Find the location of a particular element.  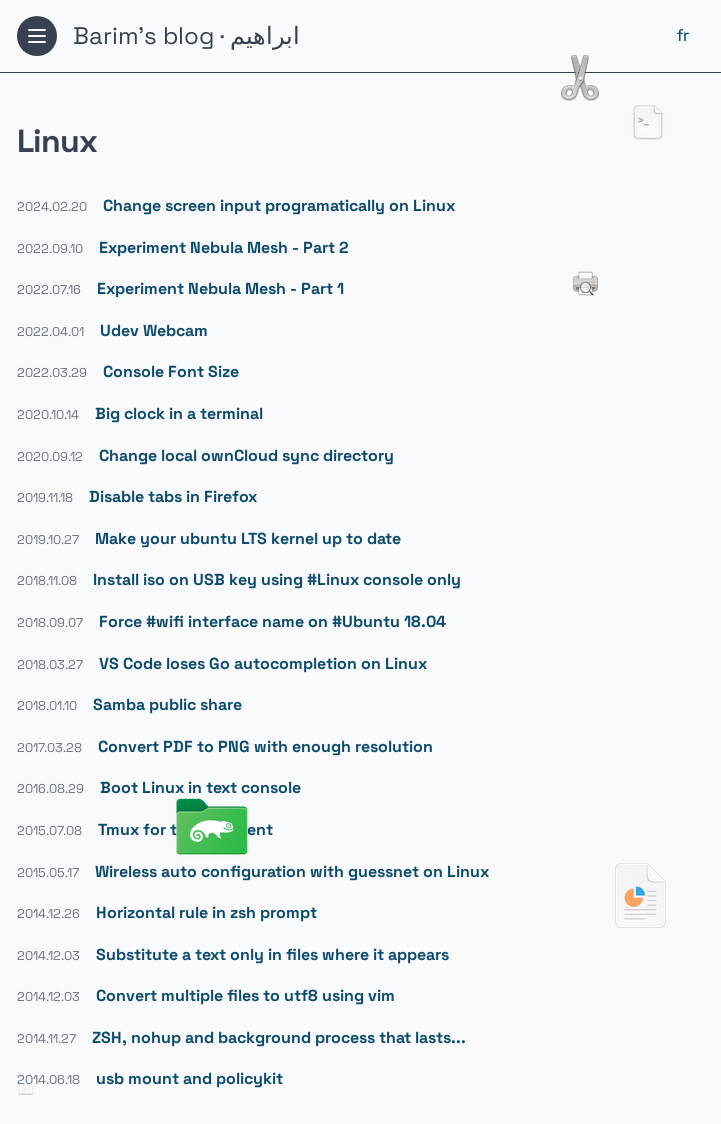

open the openSUSE linux files folder is located at coordinates (211, 828).